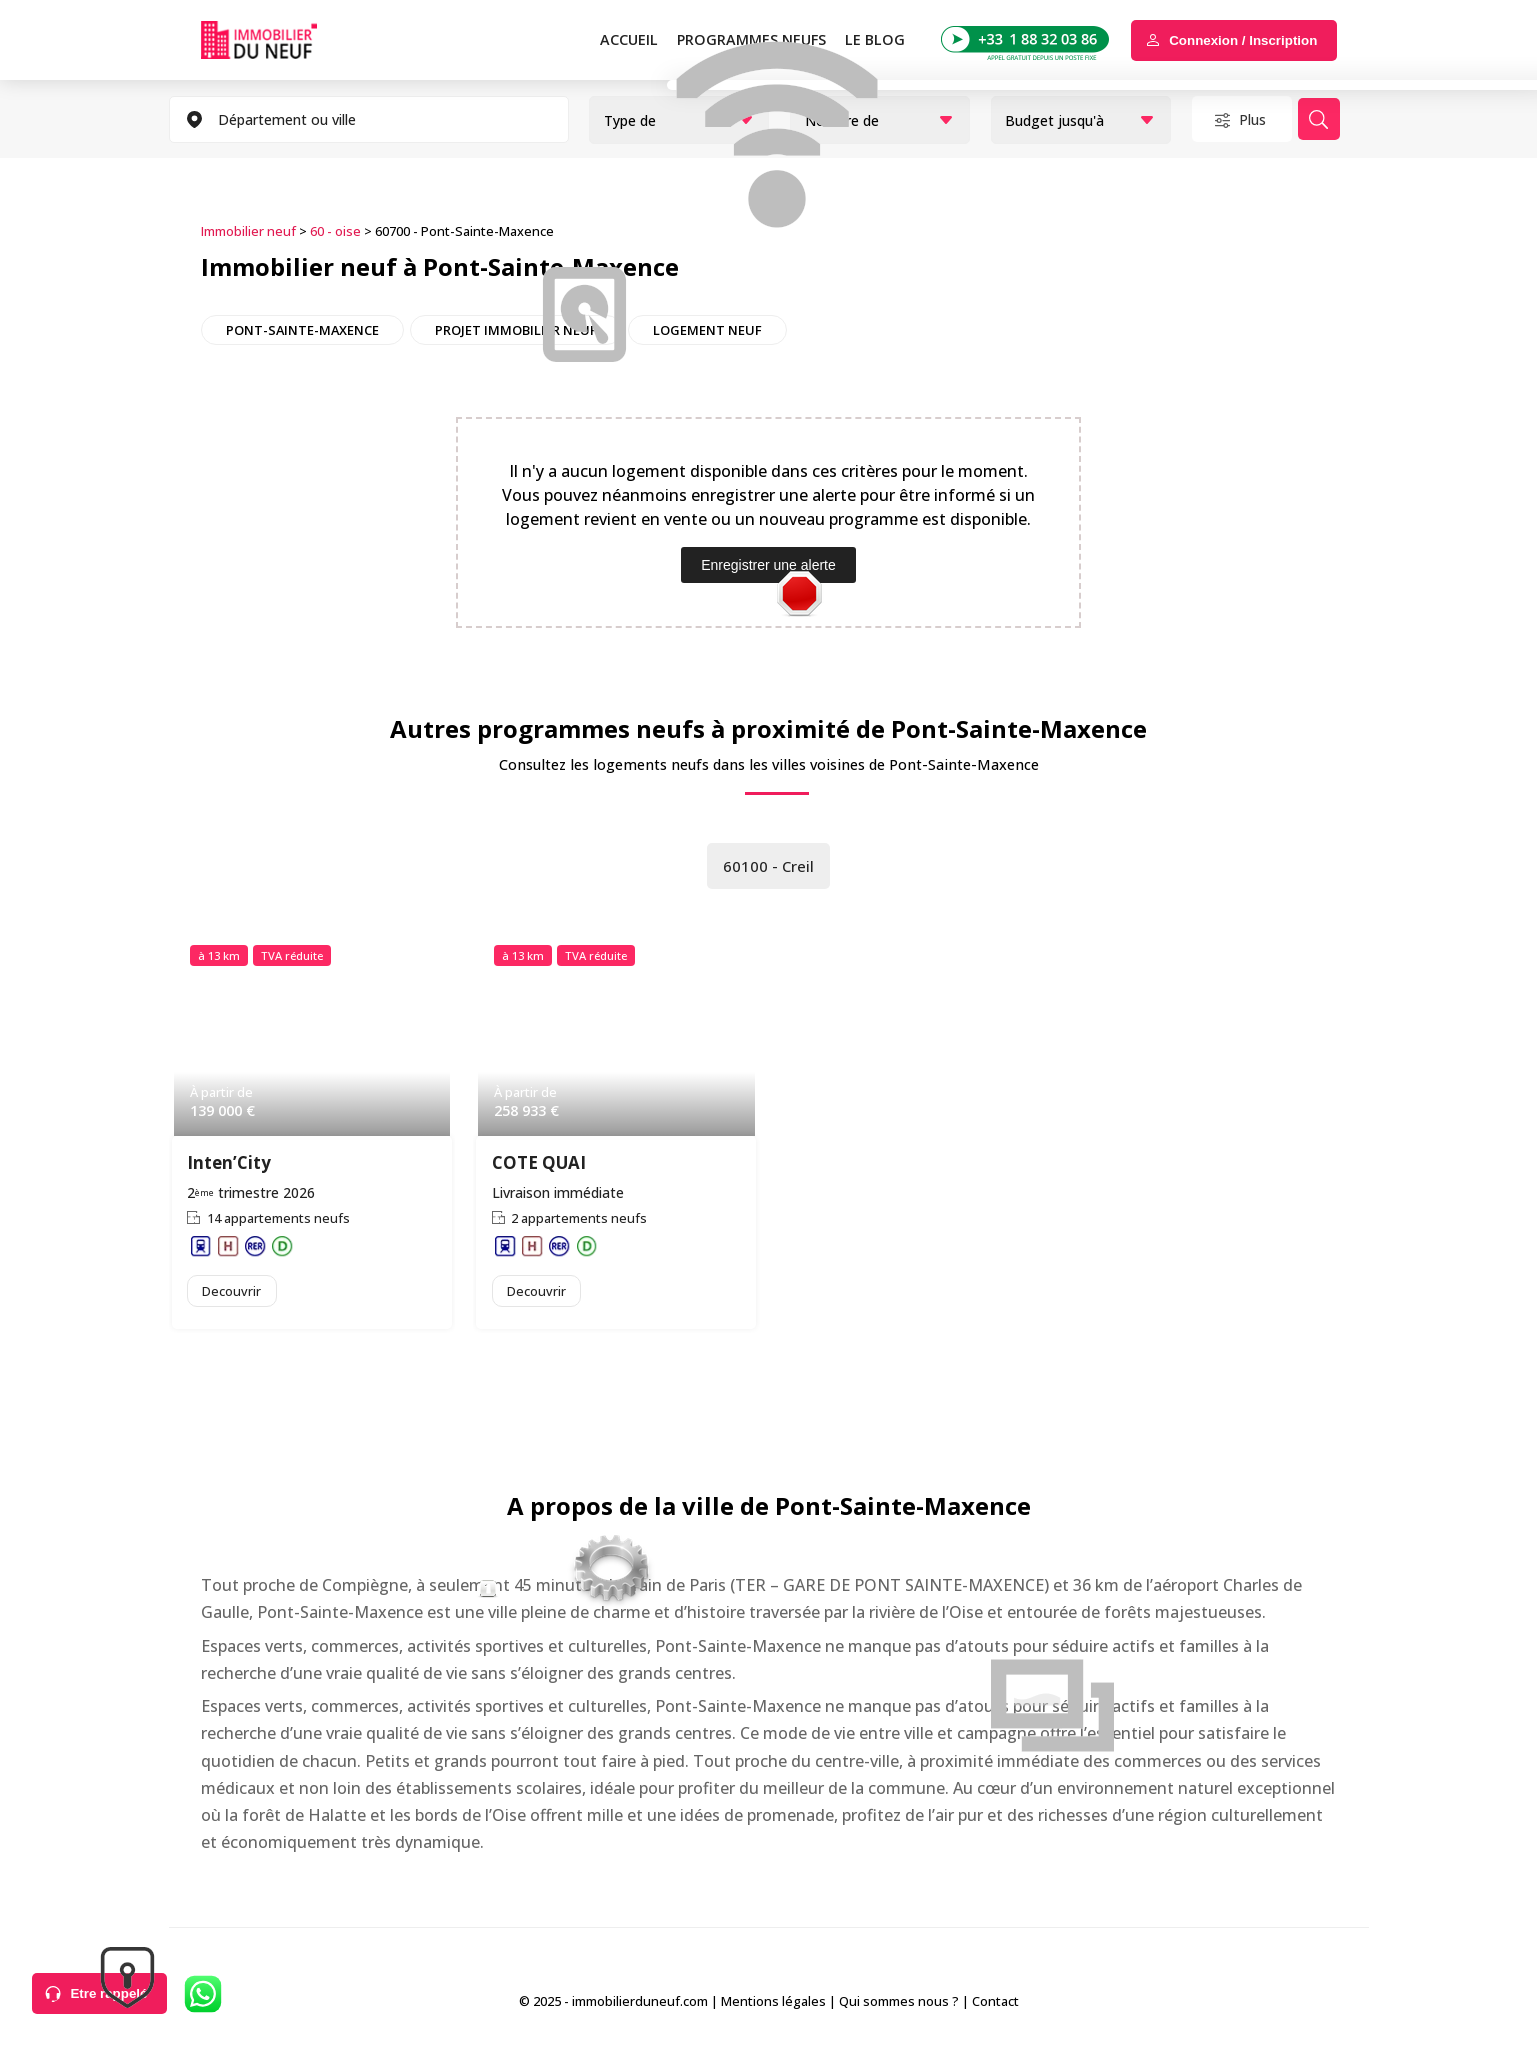  Describe the element at coordinates (777, 127) in the screenshot. I see `indicates wireless network connection status` at that location.